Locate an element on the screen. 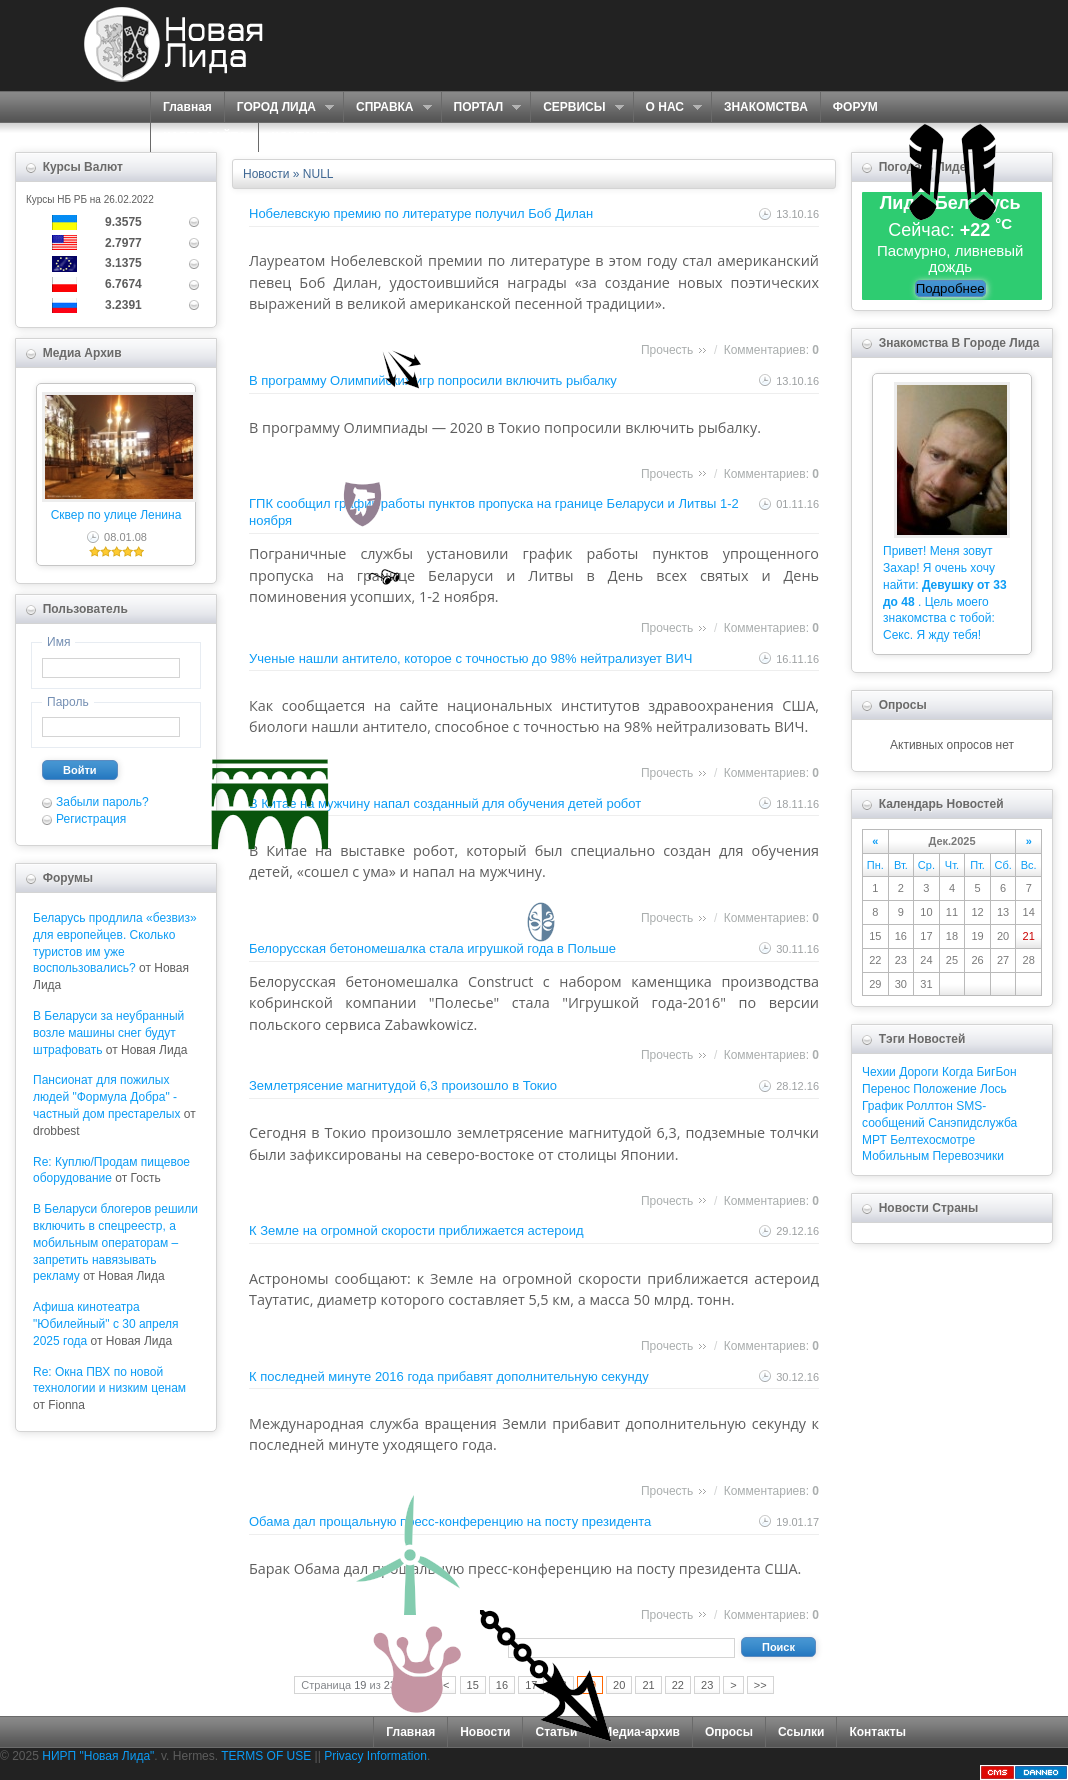 The image size is (1068, 1780). view aqueduct or water infrastructure is located at coordinates (270, 793).